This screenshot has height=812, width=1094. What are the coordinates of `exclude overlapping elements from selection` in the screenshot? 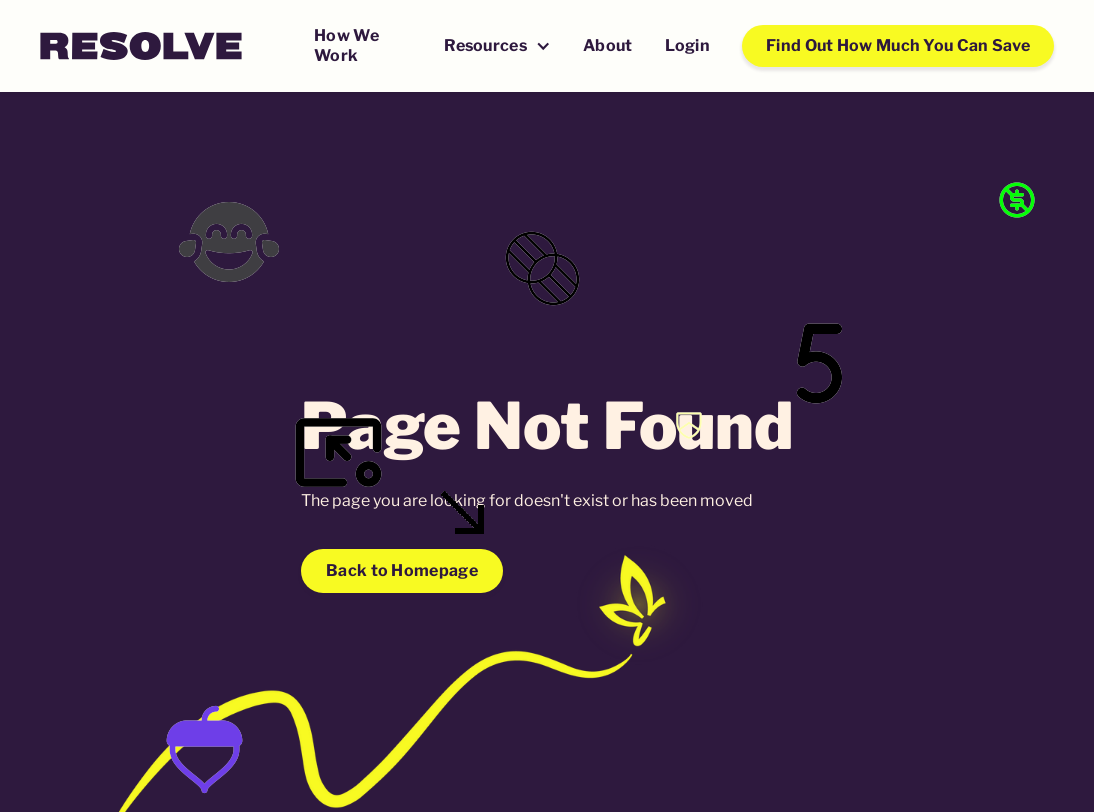 It's located at (542, 268).